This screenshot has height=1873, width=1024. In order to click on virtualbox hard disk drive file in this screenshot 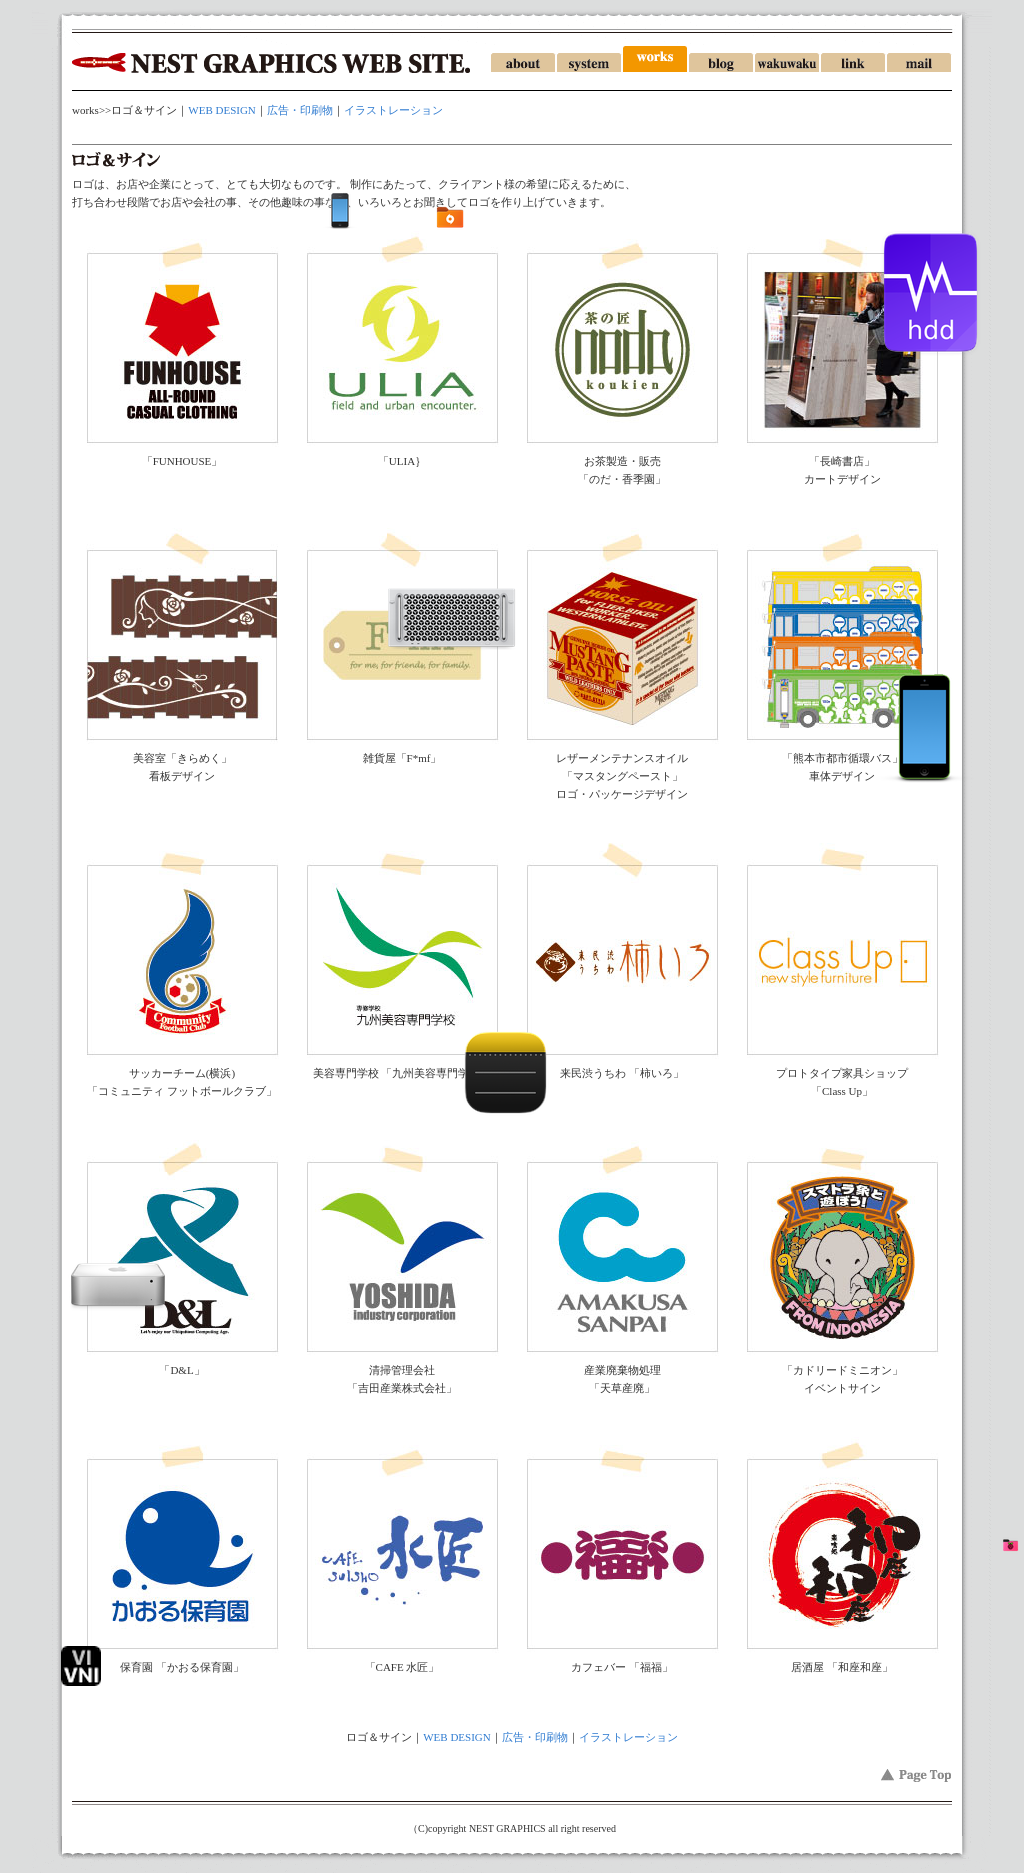, I will do `click(930, 292)`.